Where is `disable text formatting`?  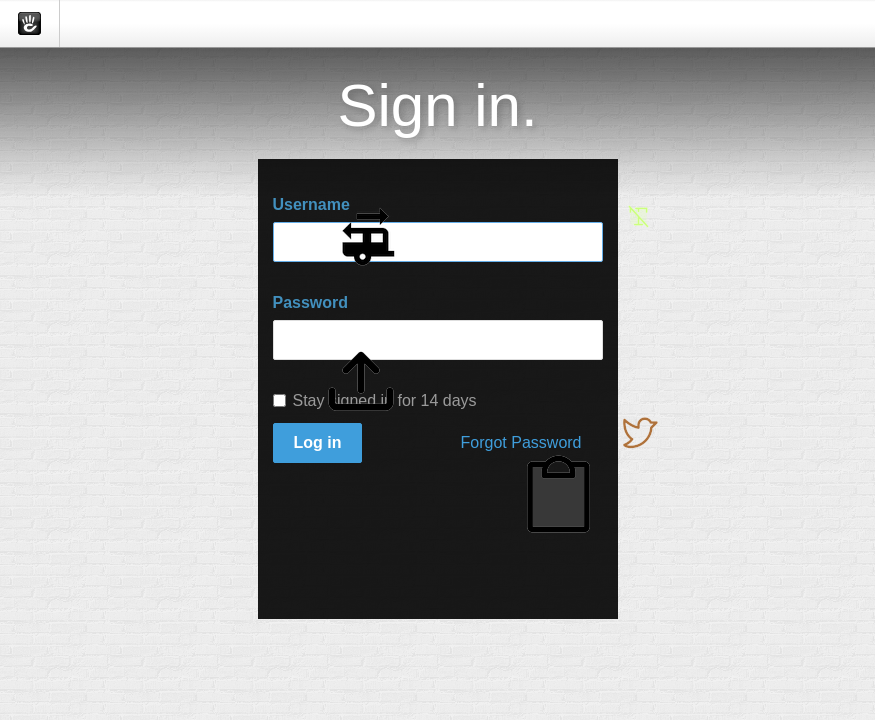
disable text formatting is located at coordinates (638, 216).